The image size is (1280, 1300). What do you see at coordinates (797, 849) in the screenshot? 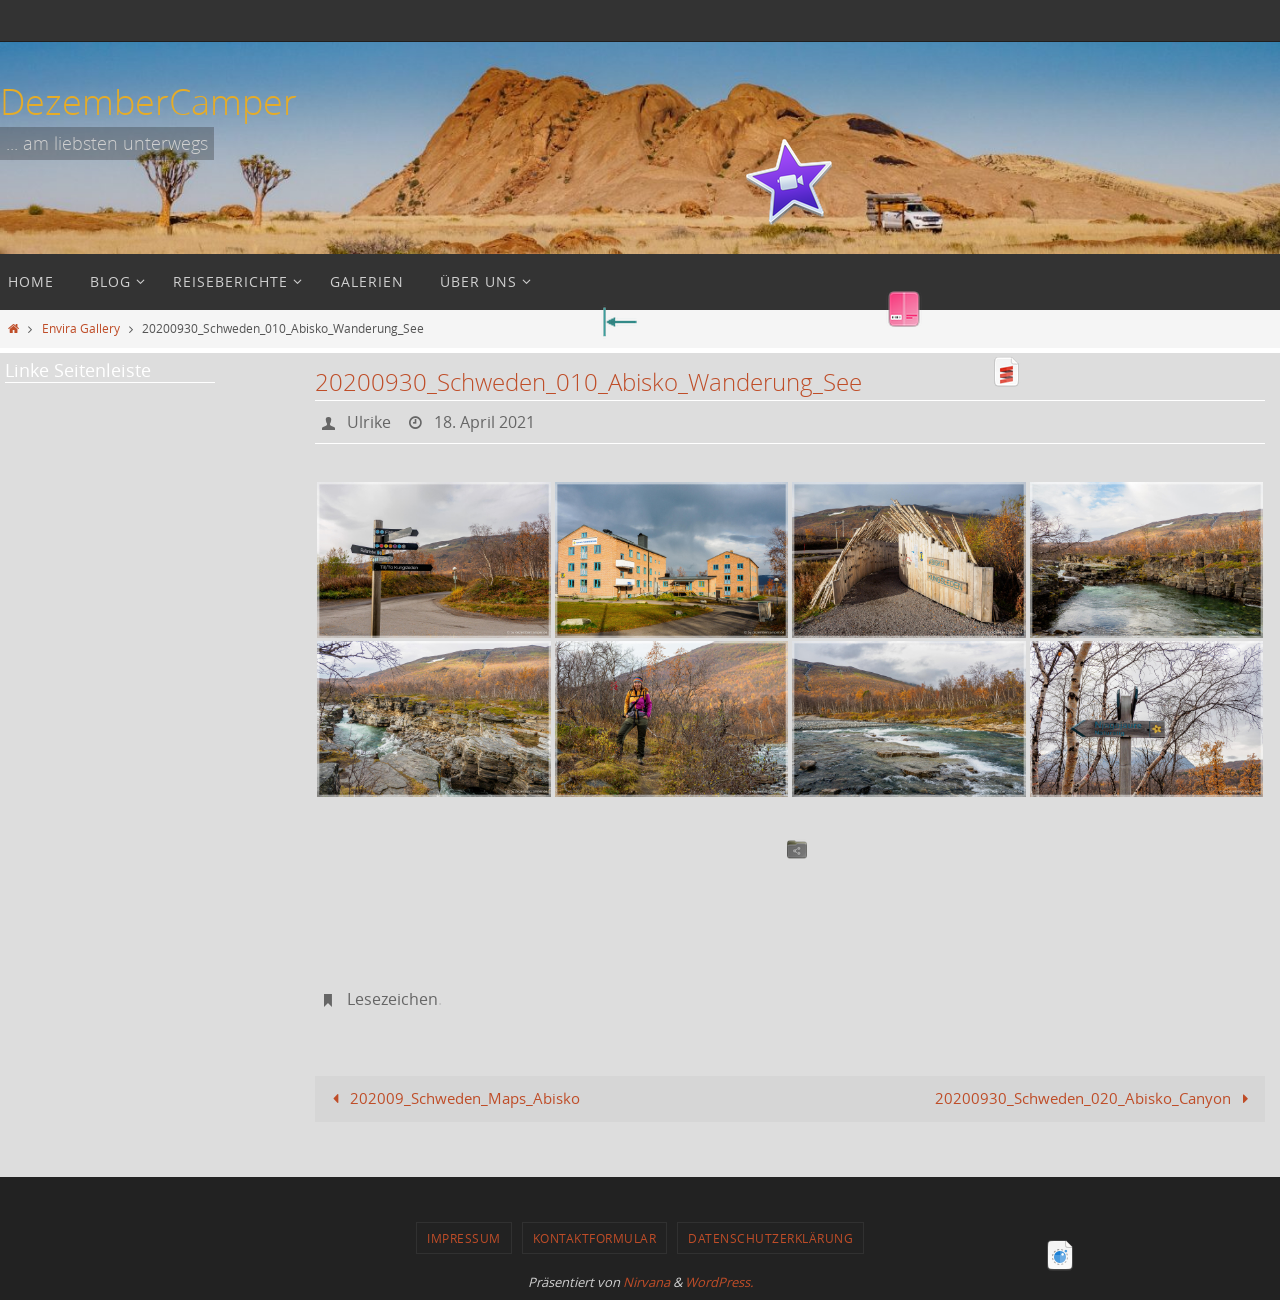
I see `open public shared folder` at bounding box center [797, 849].